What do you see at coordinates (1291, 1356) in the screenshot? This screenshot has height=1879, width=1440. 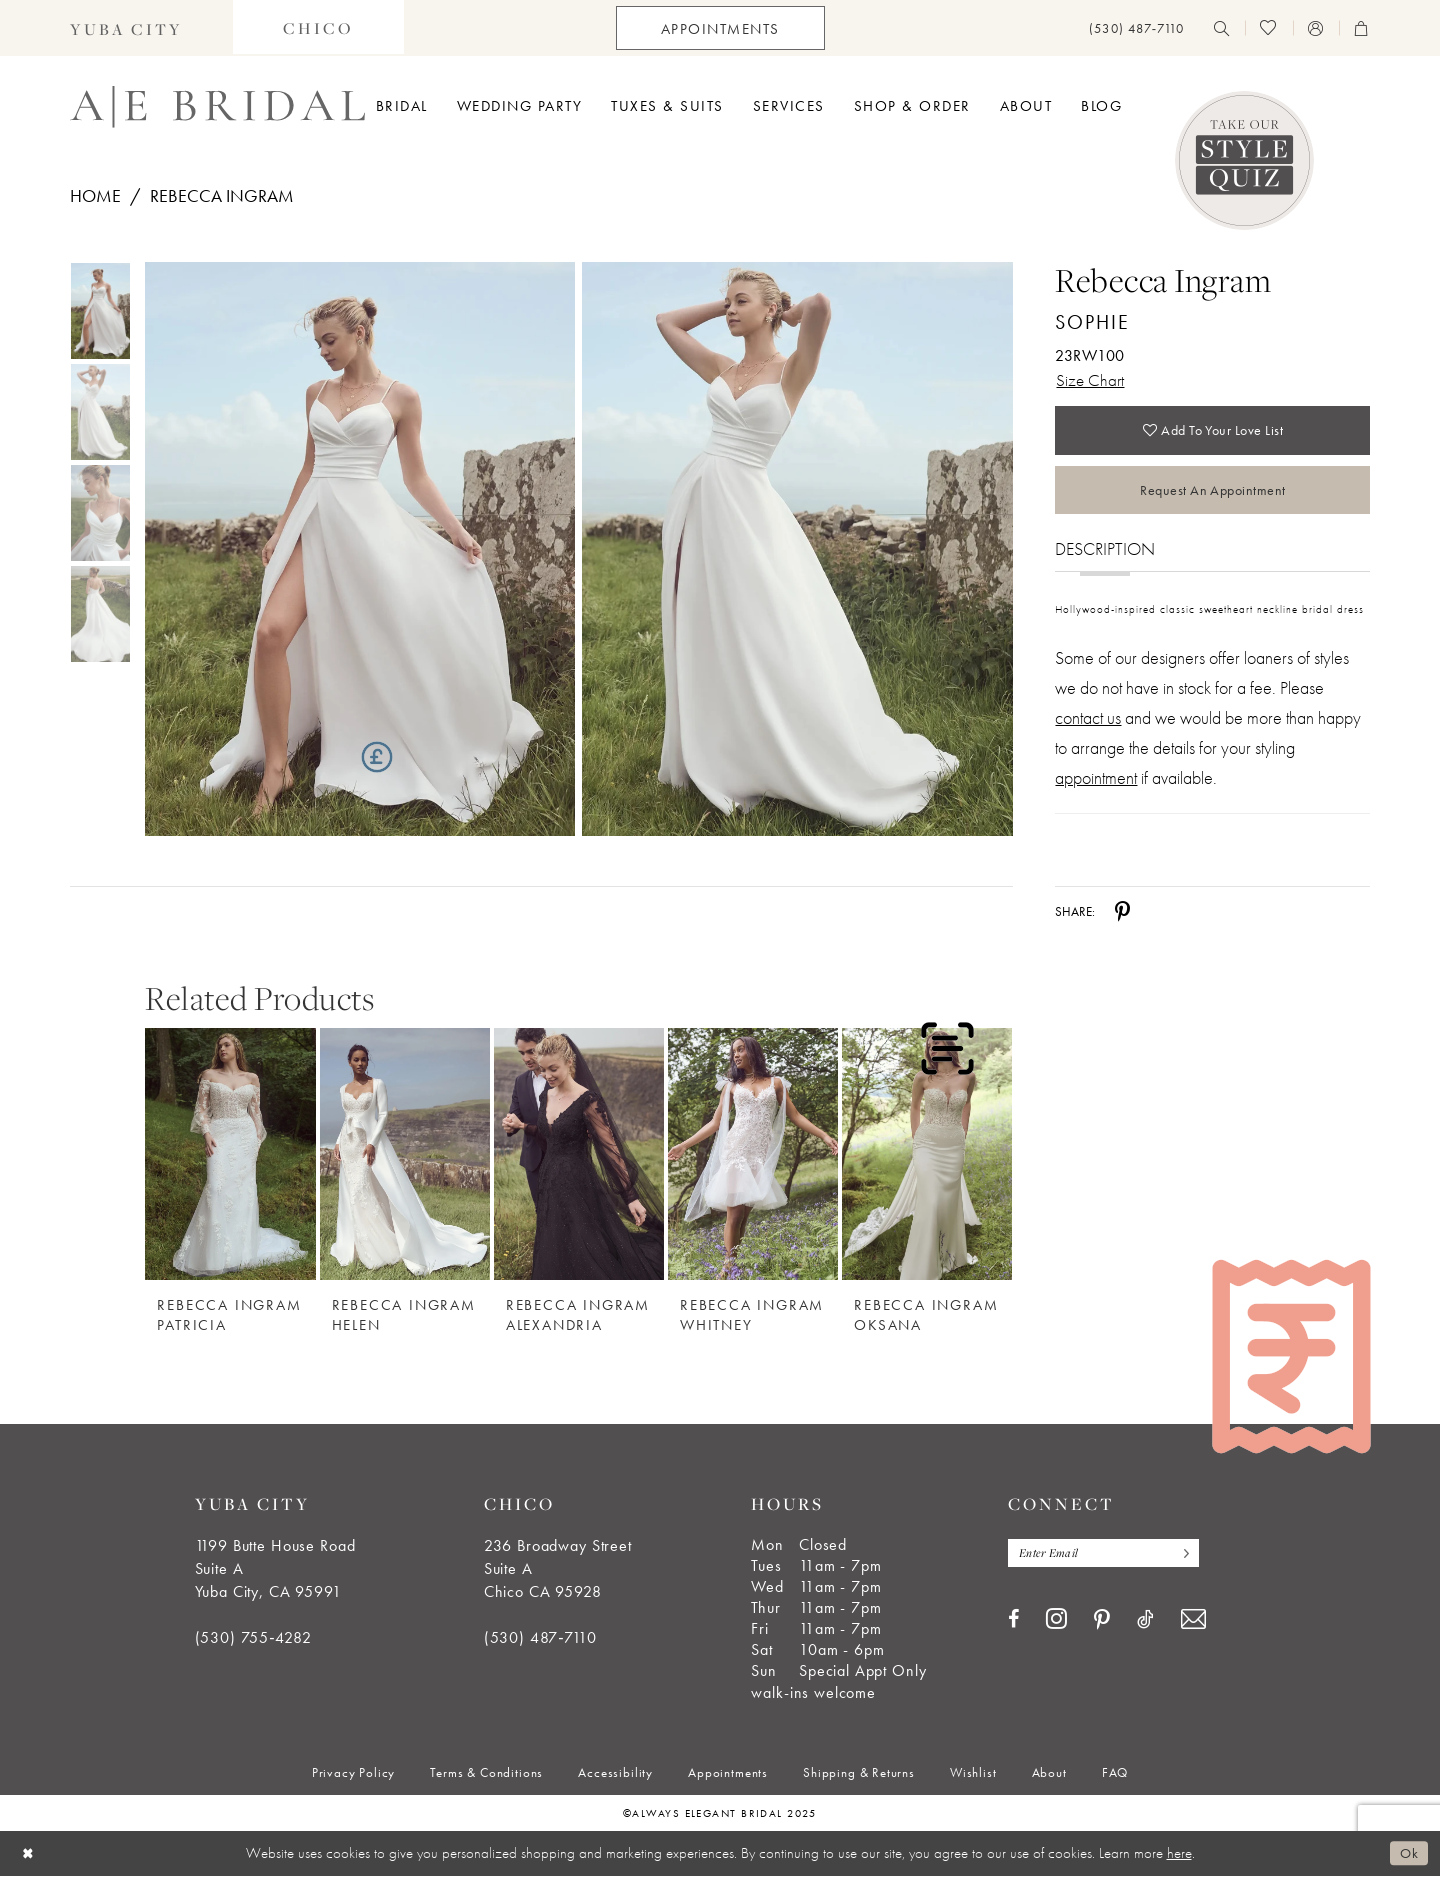 I see `view transaction receipt in indian rupees` at bounding box center [1291, 1356].